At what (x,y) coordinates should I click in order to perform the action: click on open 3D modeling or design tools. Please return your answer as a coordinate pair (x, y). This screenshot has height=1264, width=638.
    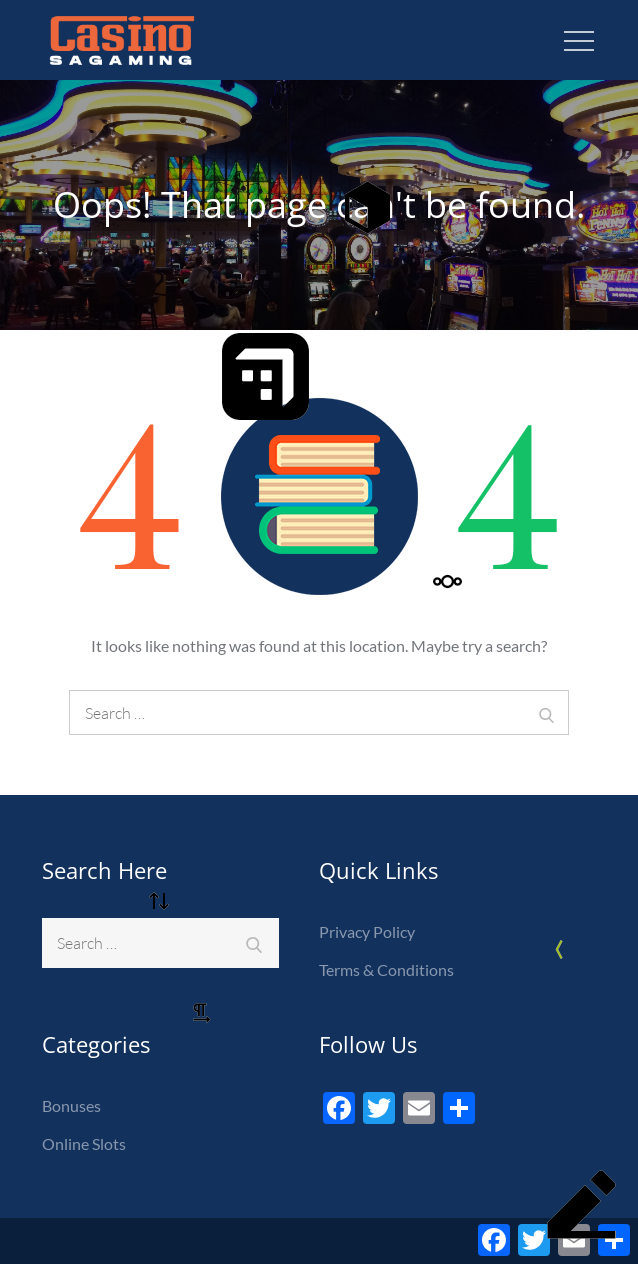
    Looking at the image, I should click on (367, 207).